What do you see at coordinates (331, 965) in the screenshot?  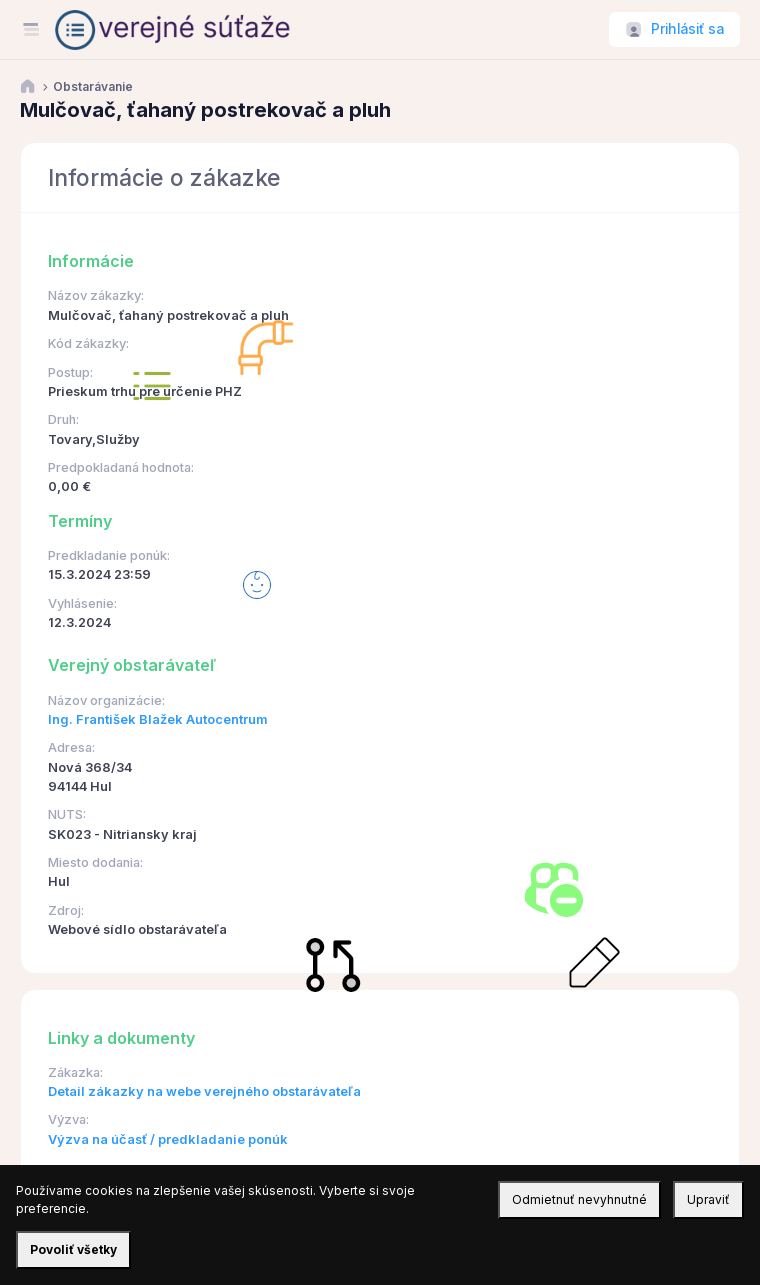 I see `create a new pull request` at bounding box center [331, 965].